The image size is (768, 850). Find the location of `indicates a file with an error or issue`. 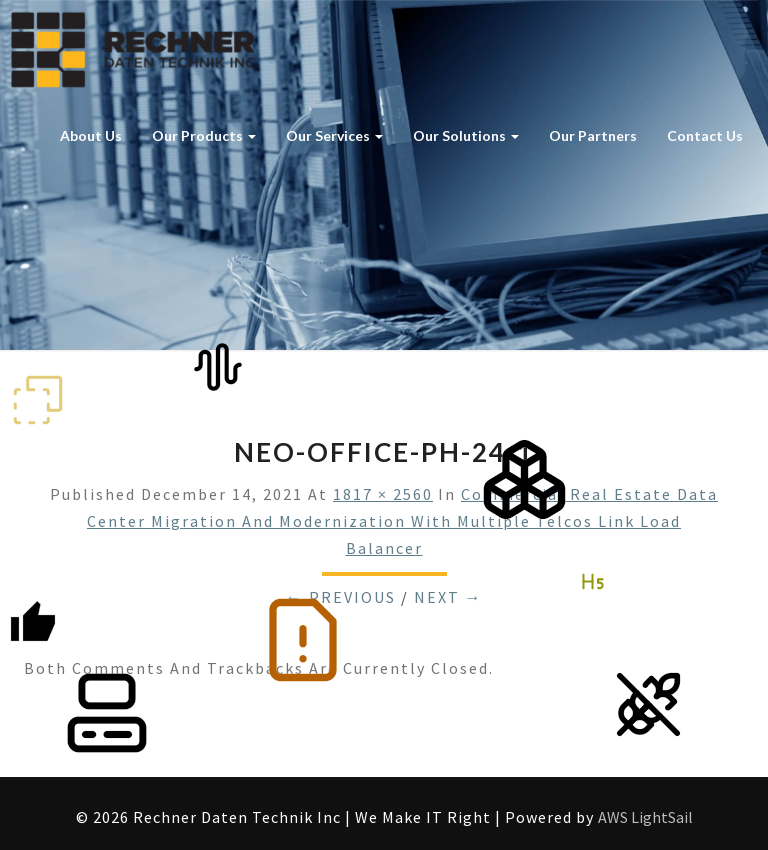

indicates a file with an error or issue is located at coordinates (303, 640).